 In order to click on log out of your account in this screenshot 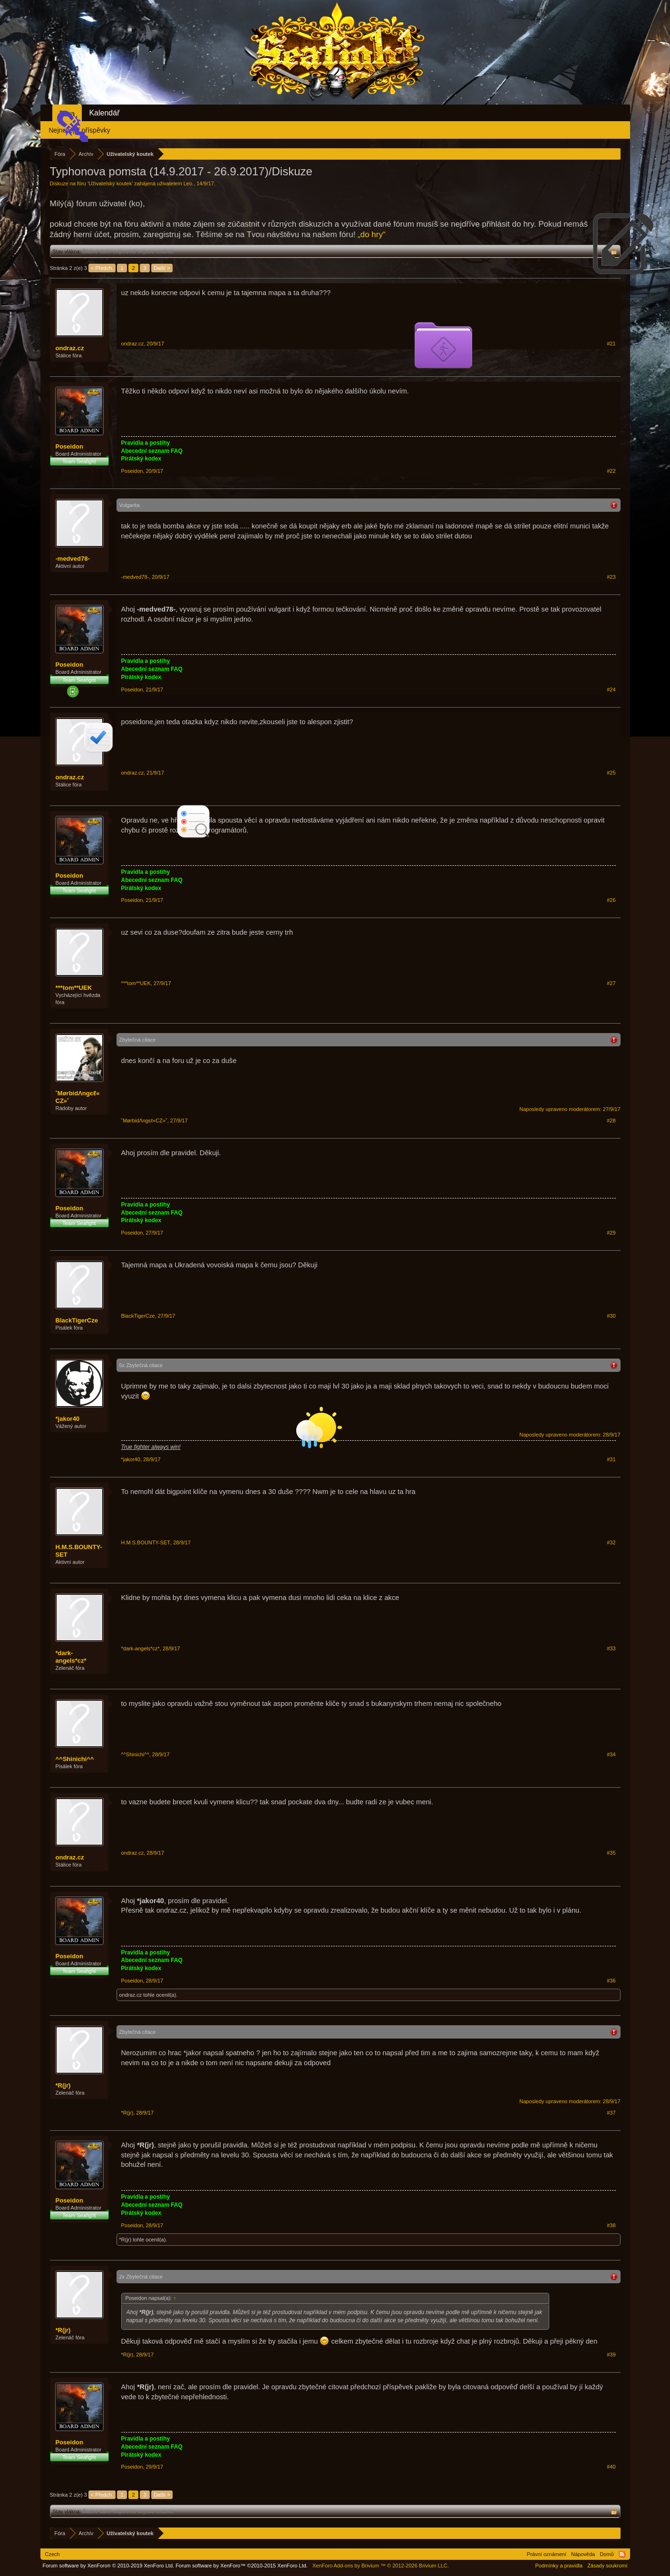, I will do `click(73, 691)`.